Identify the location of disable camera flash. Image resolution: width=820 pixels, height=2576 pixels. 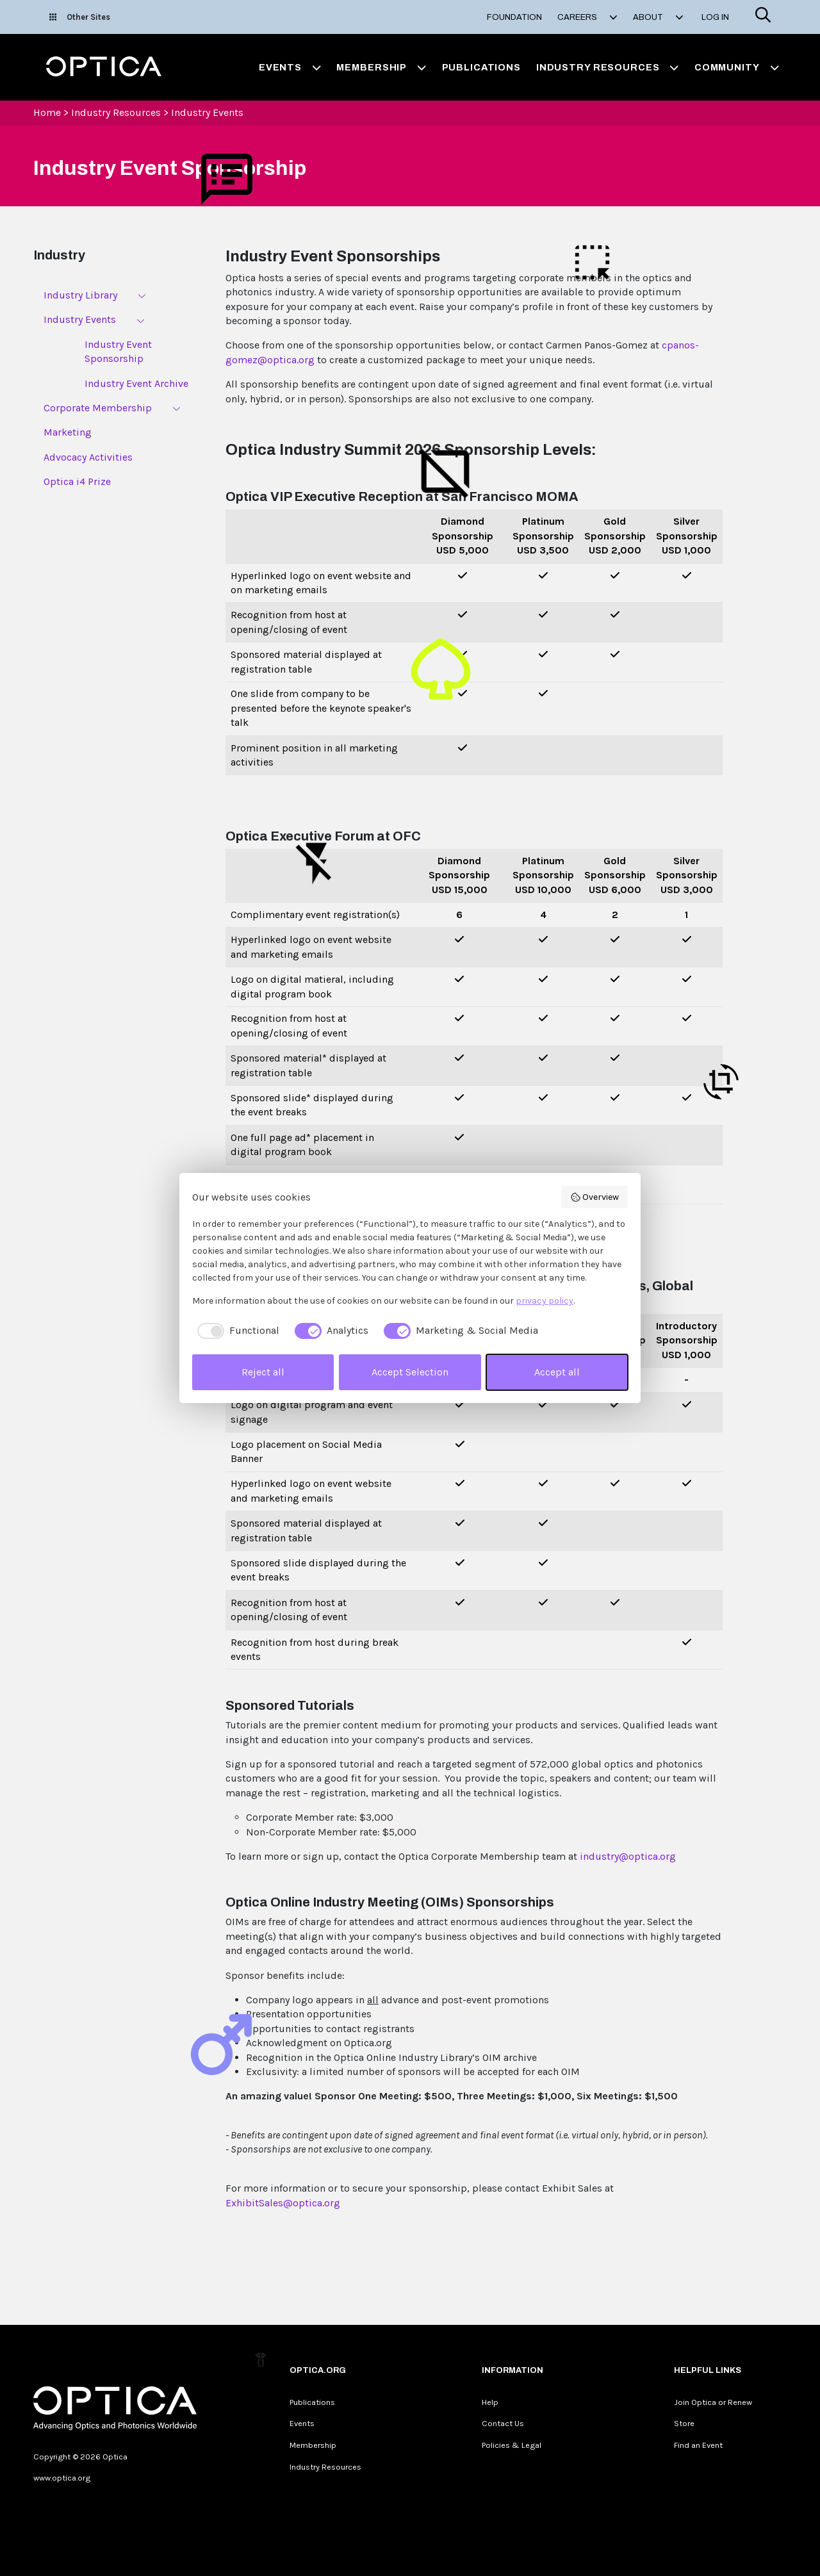
(316, 864).